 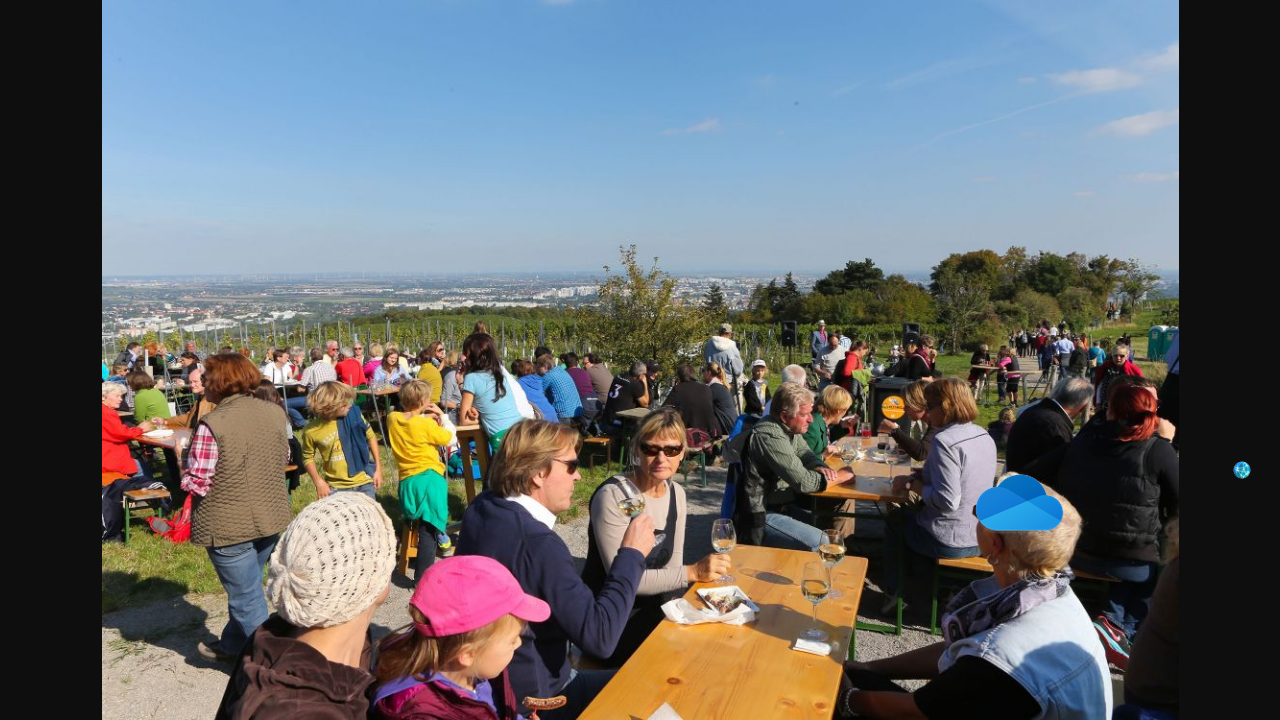 What do you see at coordinates (1019, 502) in the screenshot?
I see `Microsoft OneDrive cloud storage status indicator` at bounding box center [1019, 502].